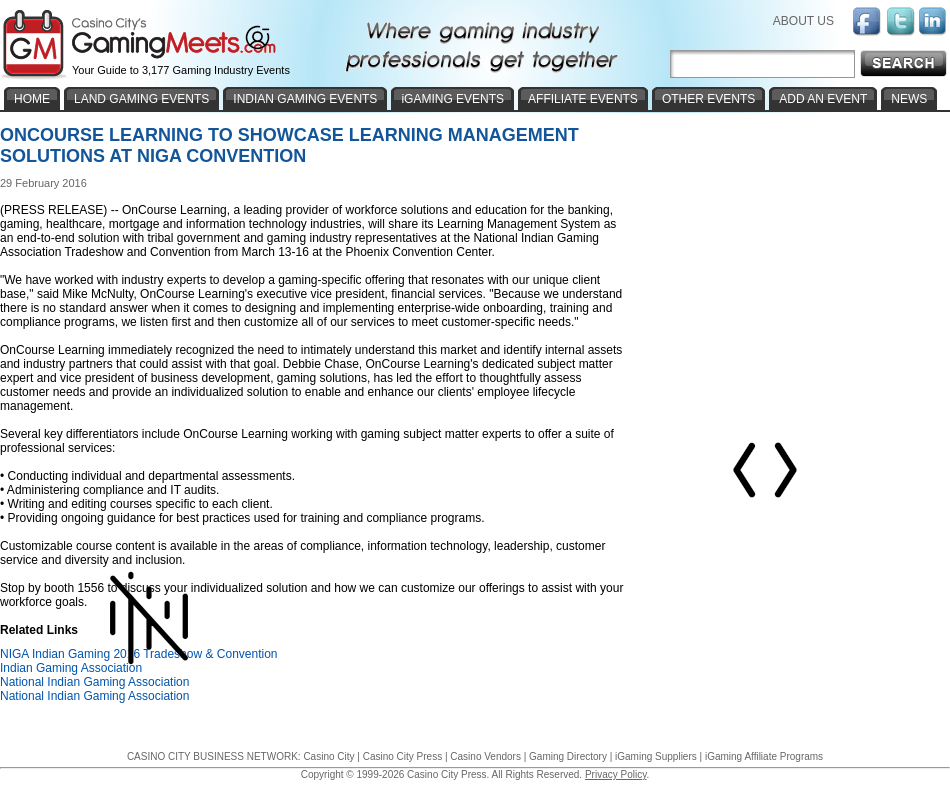  I want to click on remove a user from your contacts, so click(257, 37).